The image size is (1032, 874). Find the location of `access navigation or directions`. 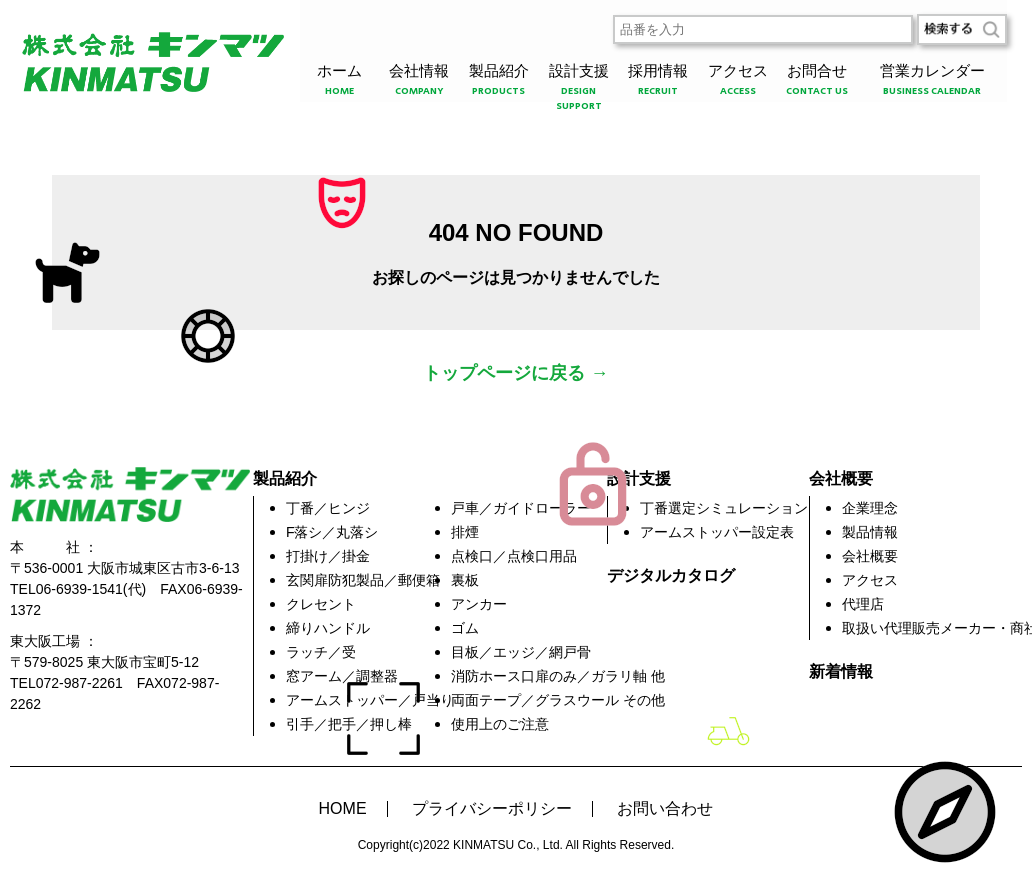

access navigation or directions is located at coordinates (945, 812).